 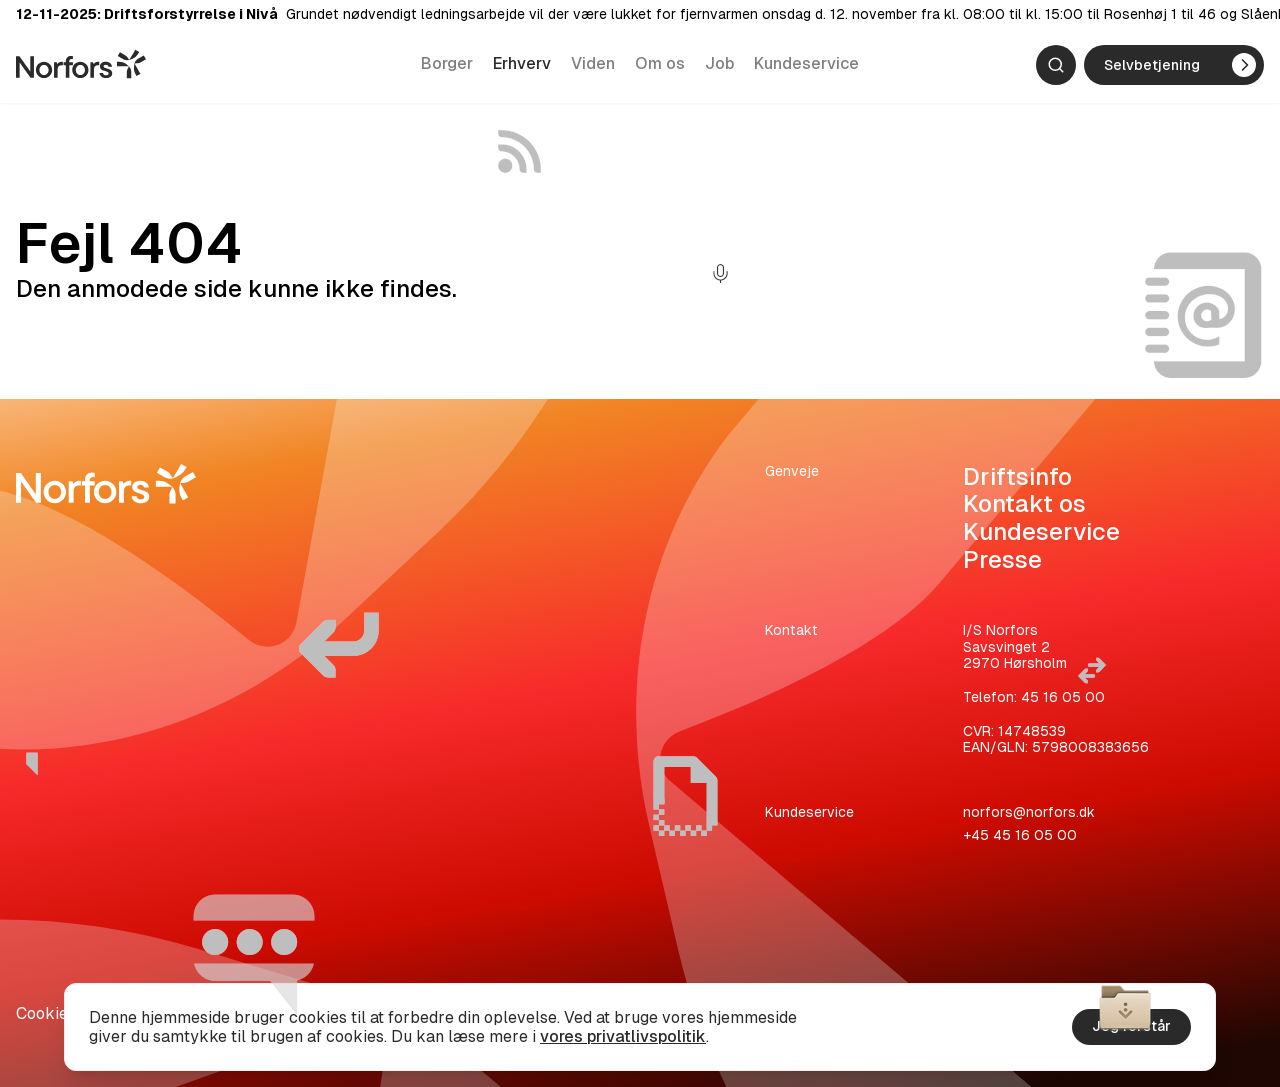 What do you see at coordinates (685, 793) in the screenshot?
I see `access your templates folder` at bounding box center [685, 793].